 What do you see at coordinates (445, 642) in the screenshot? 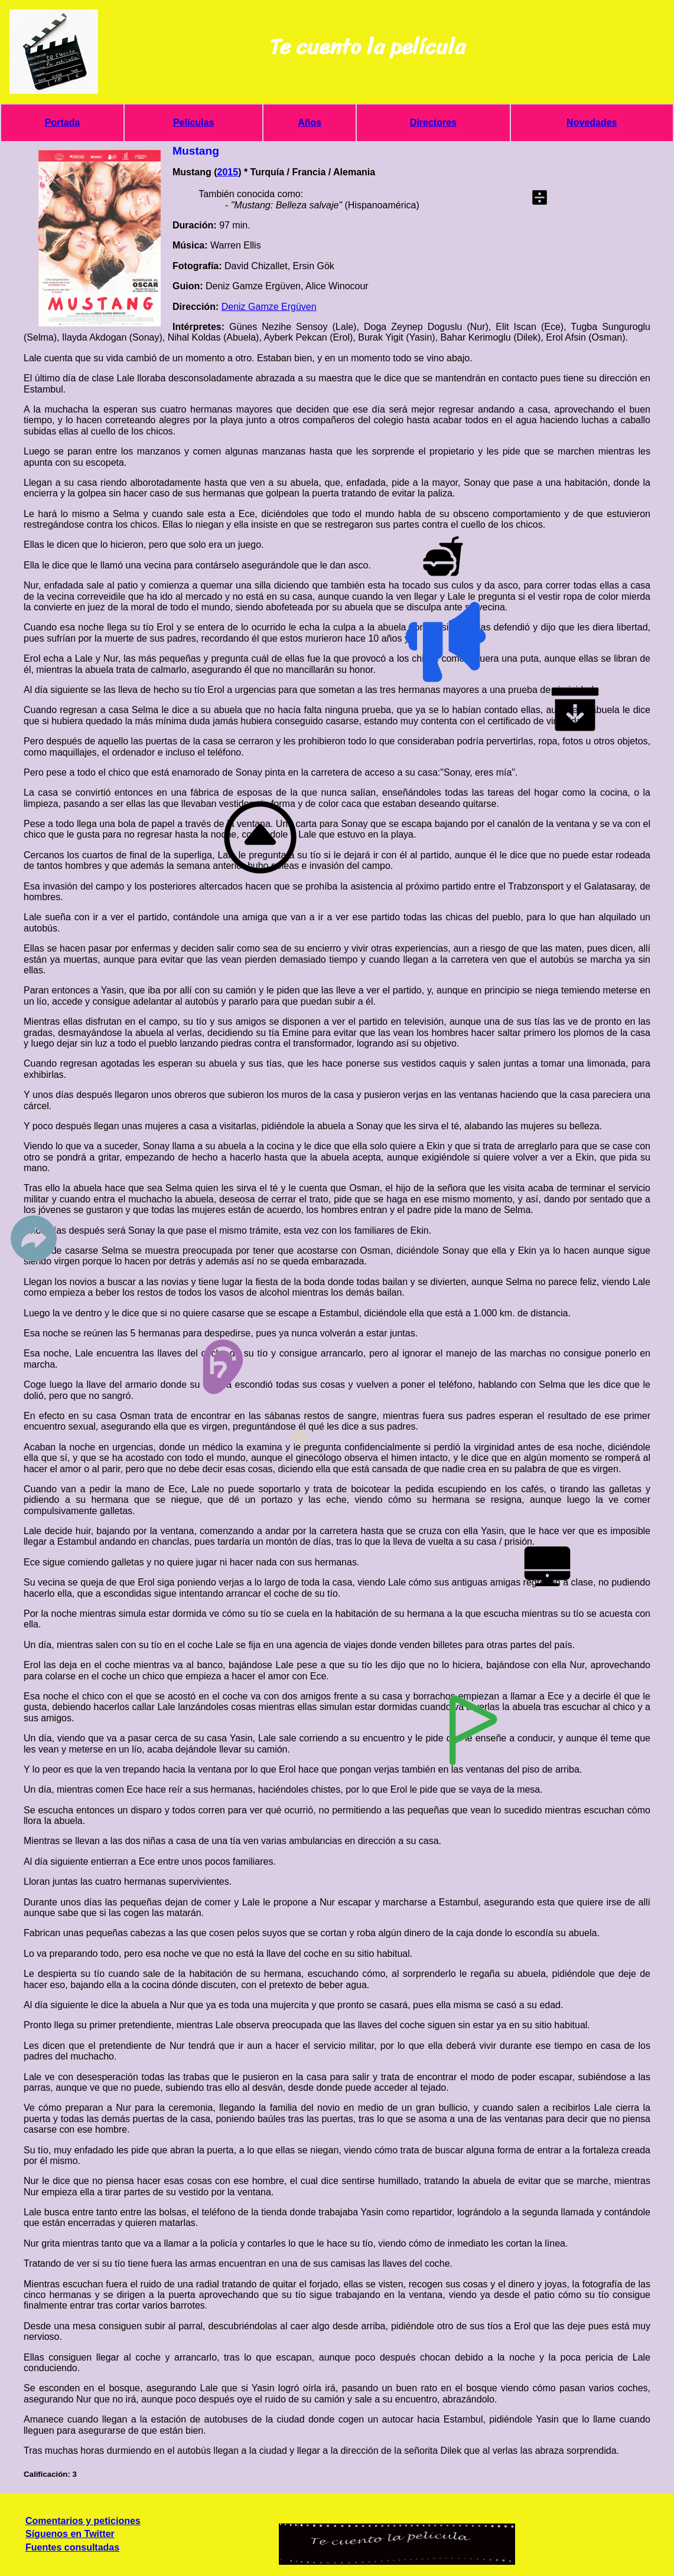
I see `make an announcement or broadcast` at bounding box center [445, 642].